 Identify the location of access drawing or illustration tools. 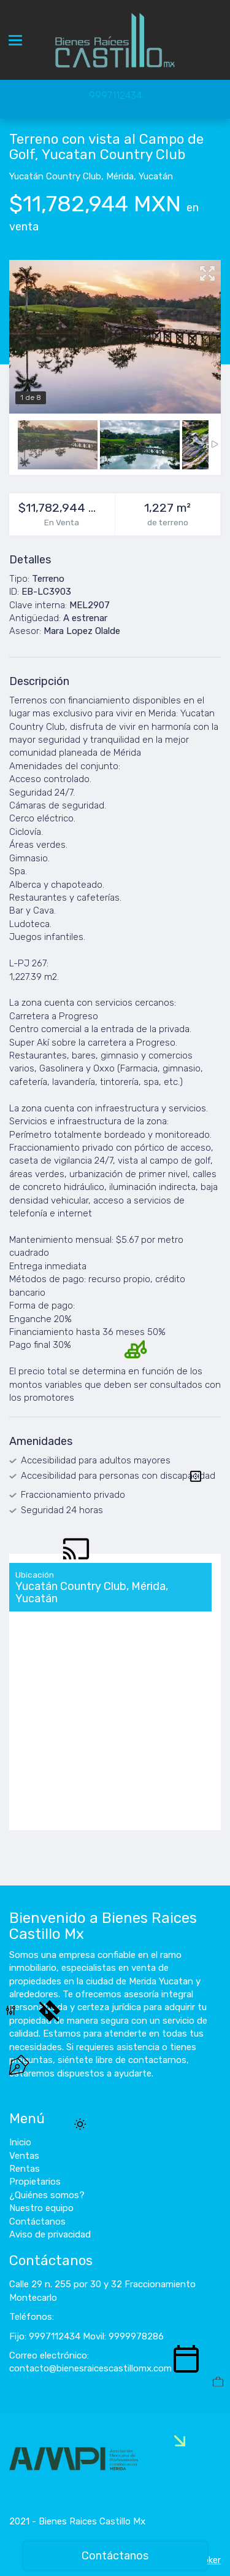
(18, 2066).